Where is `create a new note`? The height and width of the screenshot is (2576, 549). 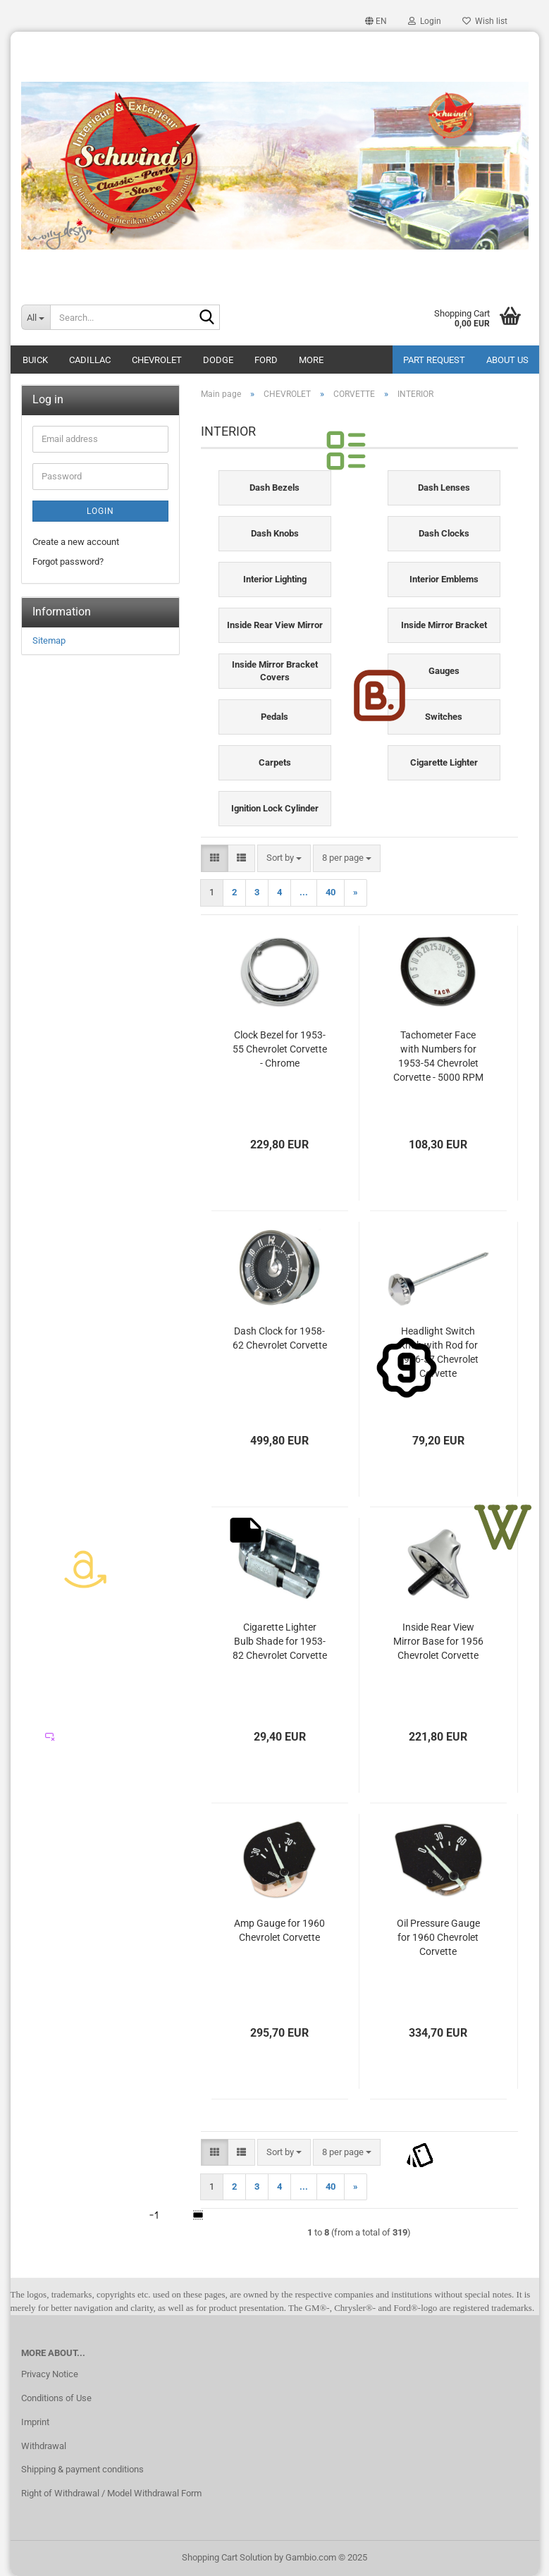
create a new note is located at coordinates (245, 1530).